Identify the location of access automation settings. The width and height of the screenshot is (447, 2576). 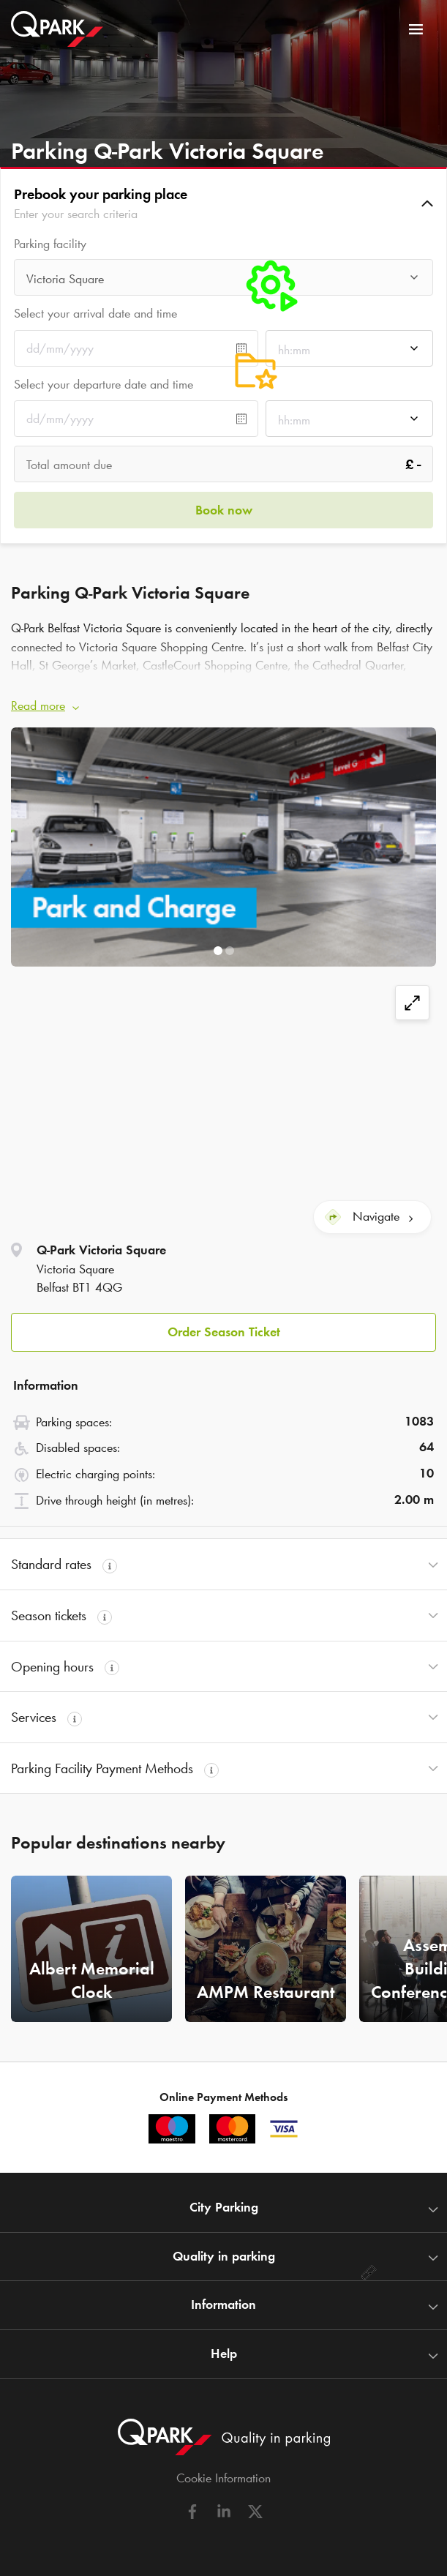
(271, 285).